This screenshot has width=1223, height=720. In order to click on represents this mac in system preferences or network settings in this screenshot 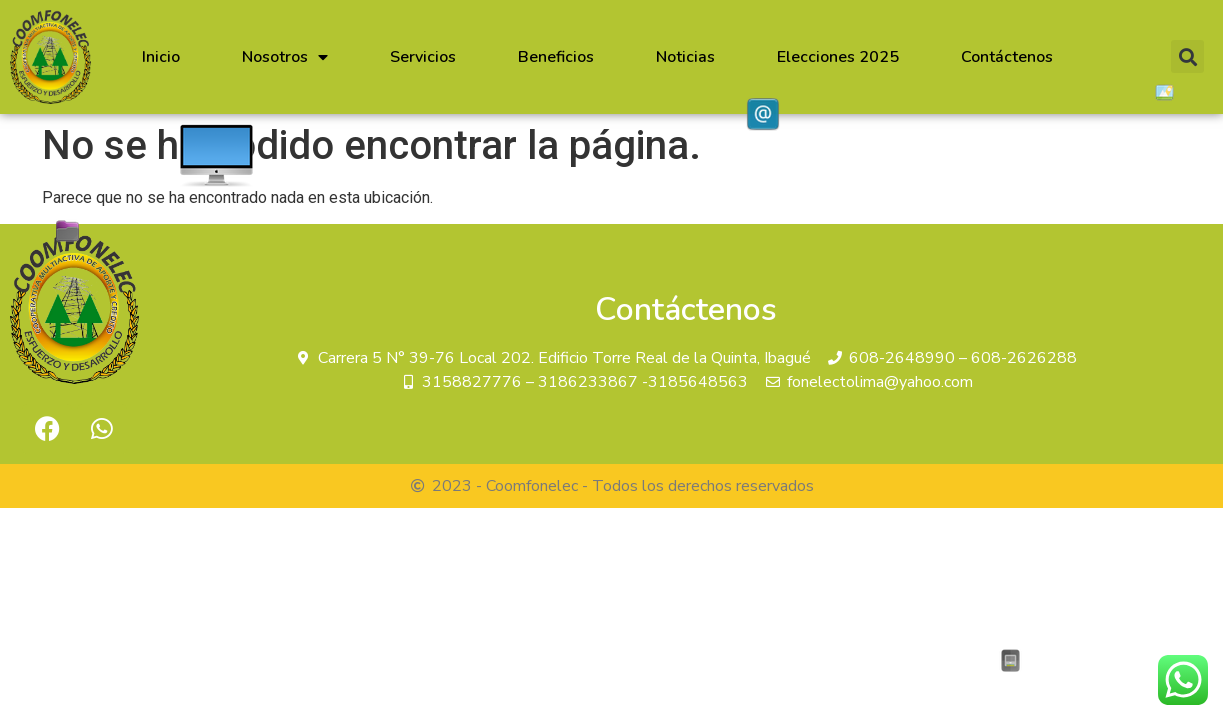, I will do `click(216, 151)`.